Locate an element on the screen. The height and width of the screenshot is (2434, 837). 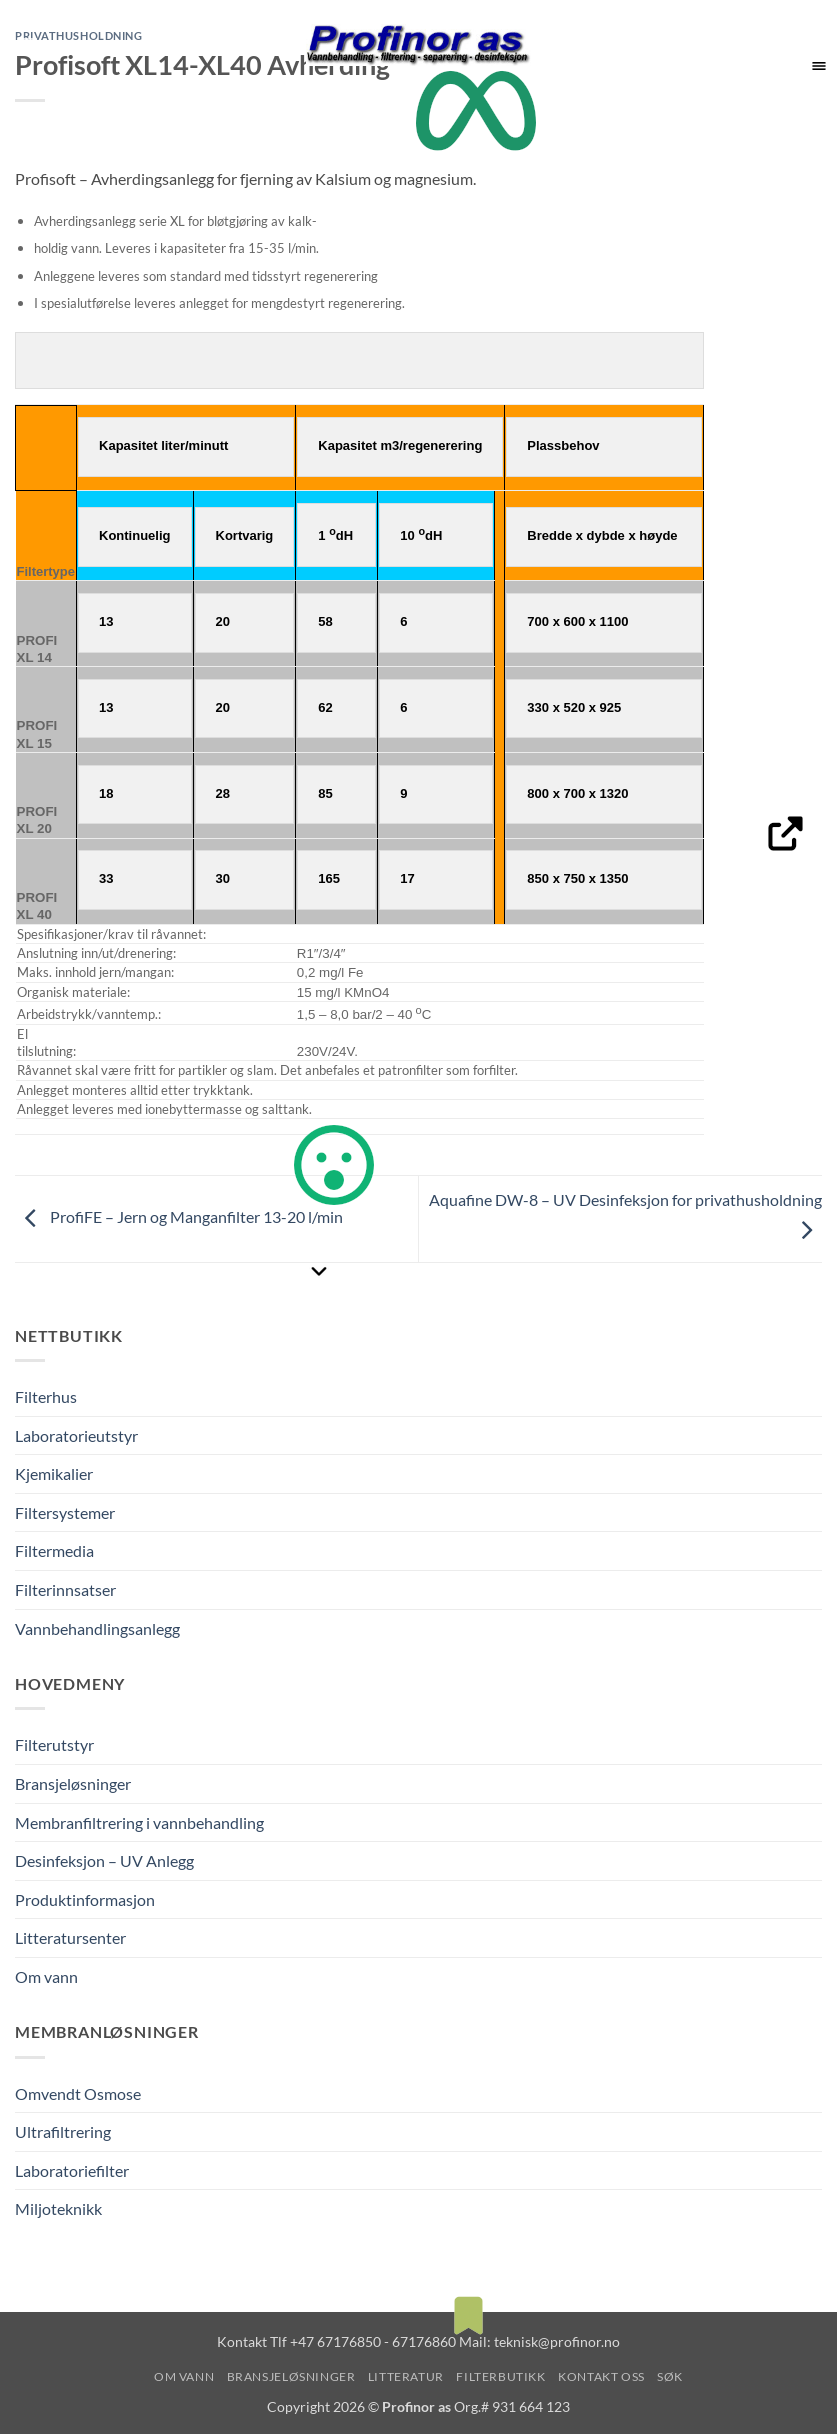
open link in a new tab or window is located at coordinates (785, 833).